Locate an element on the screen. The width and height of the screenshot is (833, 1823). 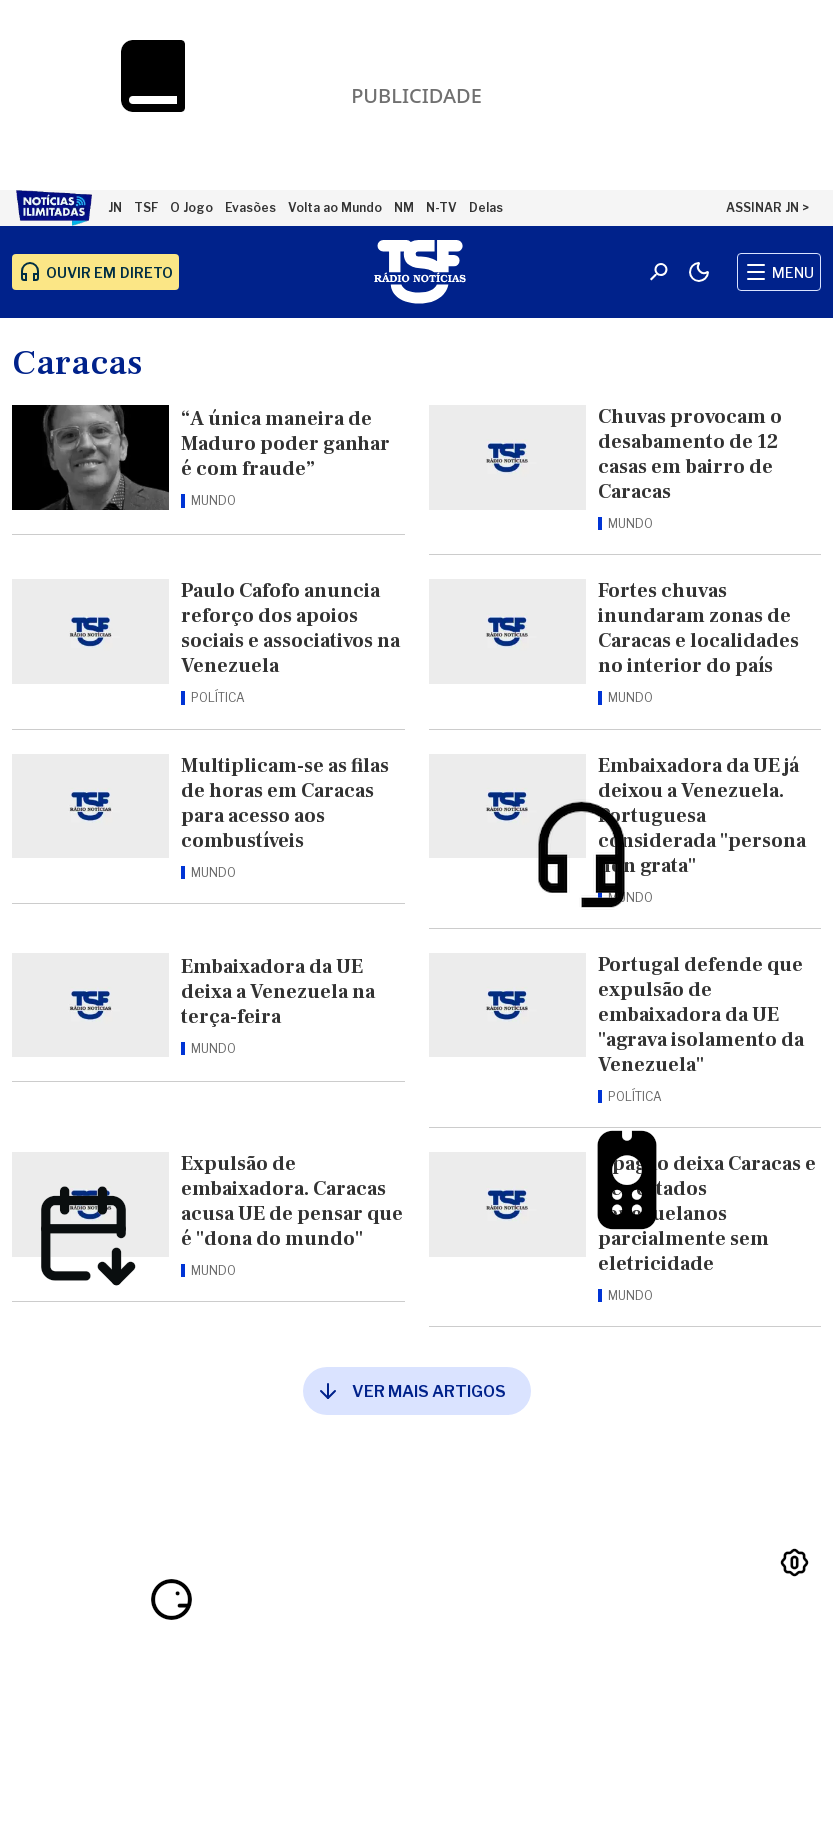
download calendar or export schedule is located at coordinates (83, 1233).